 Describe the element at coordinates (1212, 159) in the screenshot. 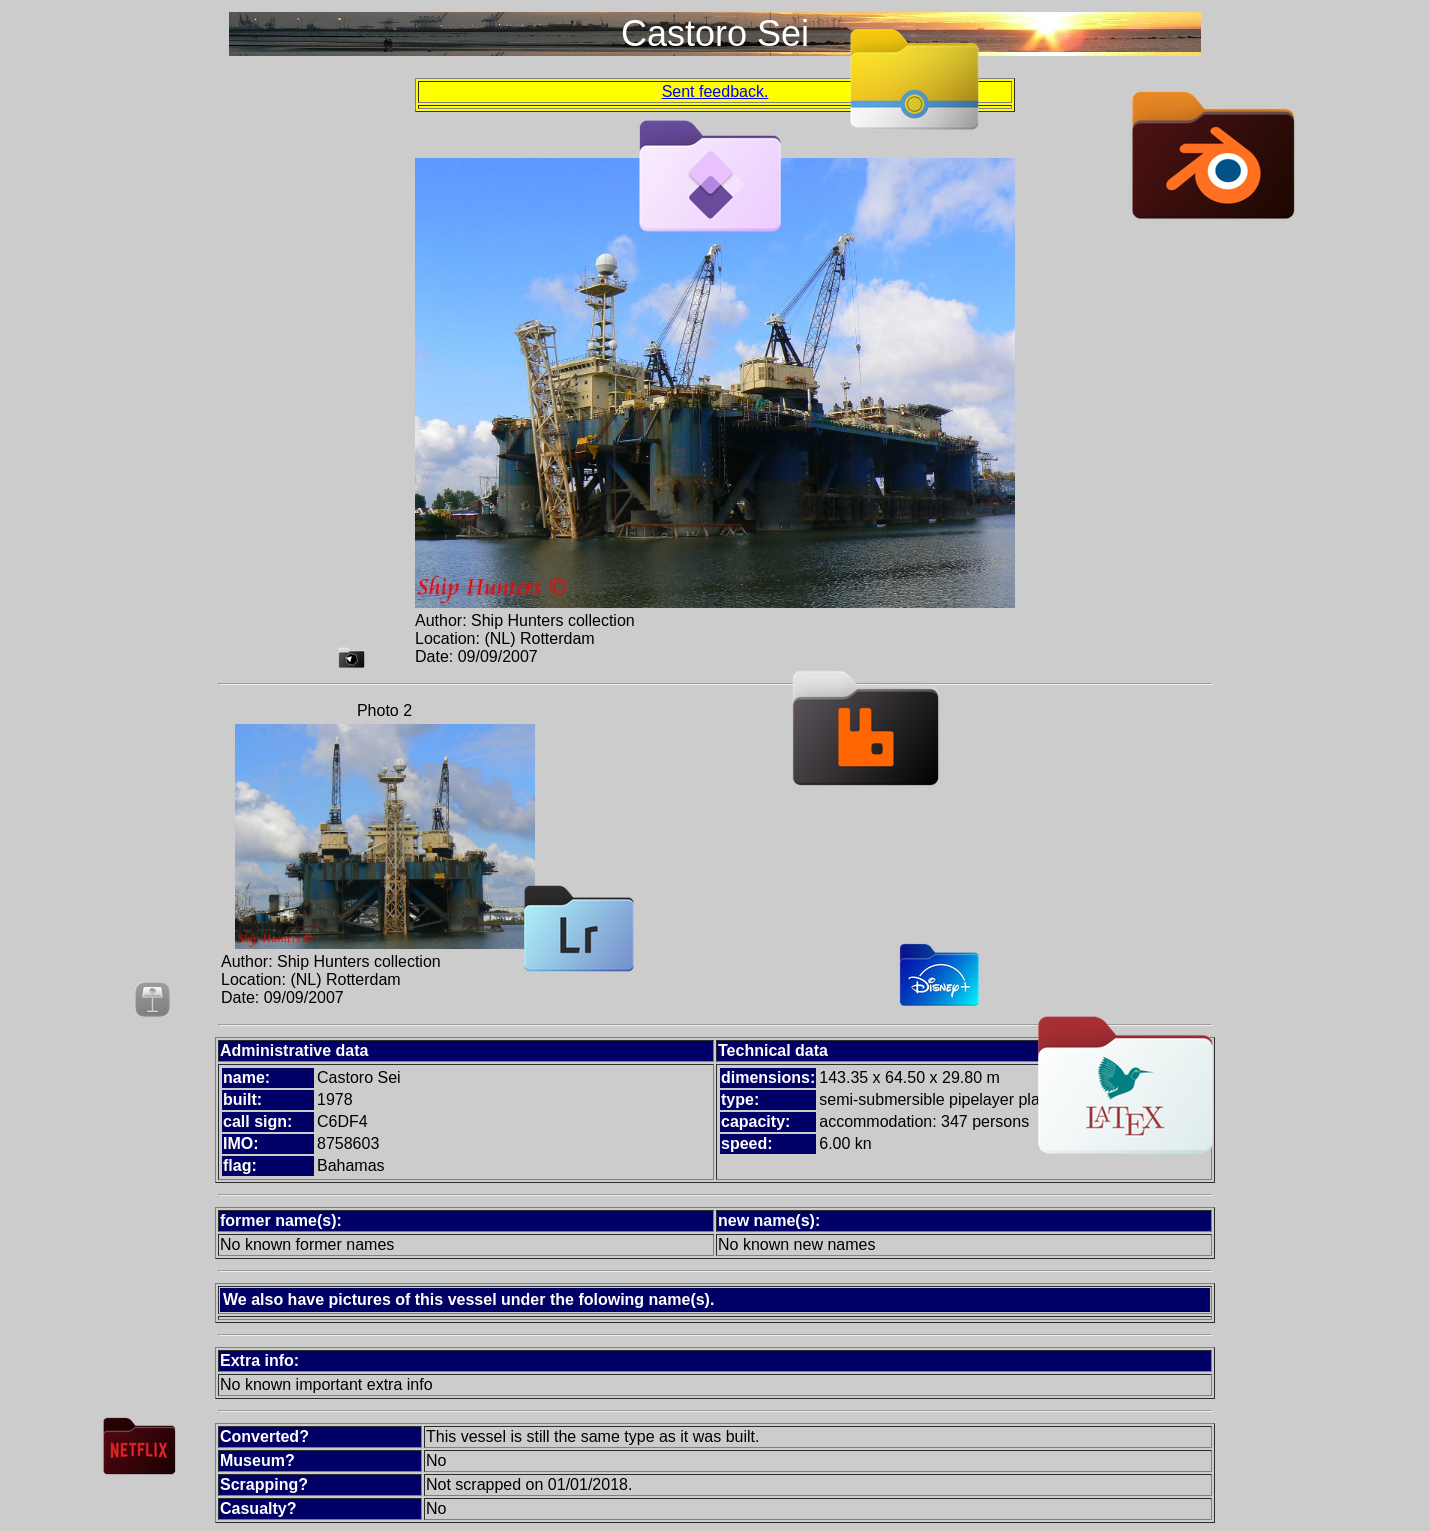

I see `open folder containing Blender project files` at that location.